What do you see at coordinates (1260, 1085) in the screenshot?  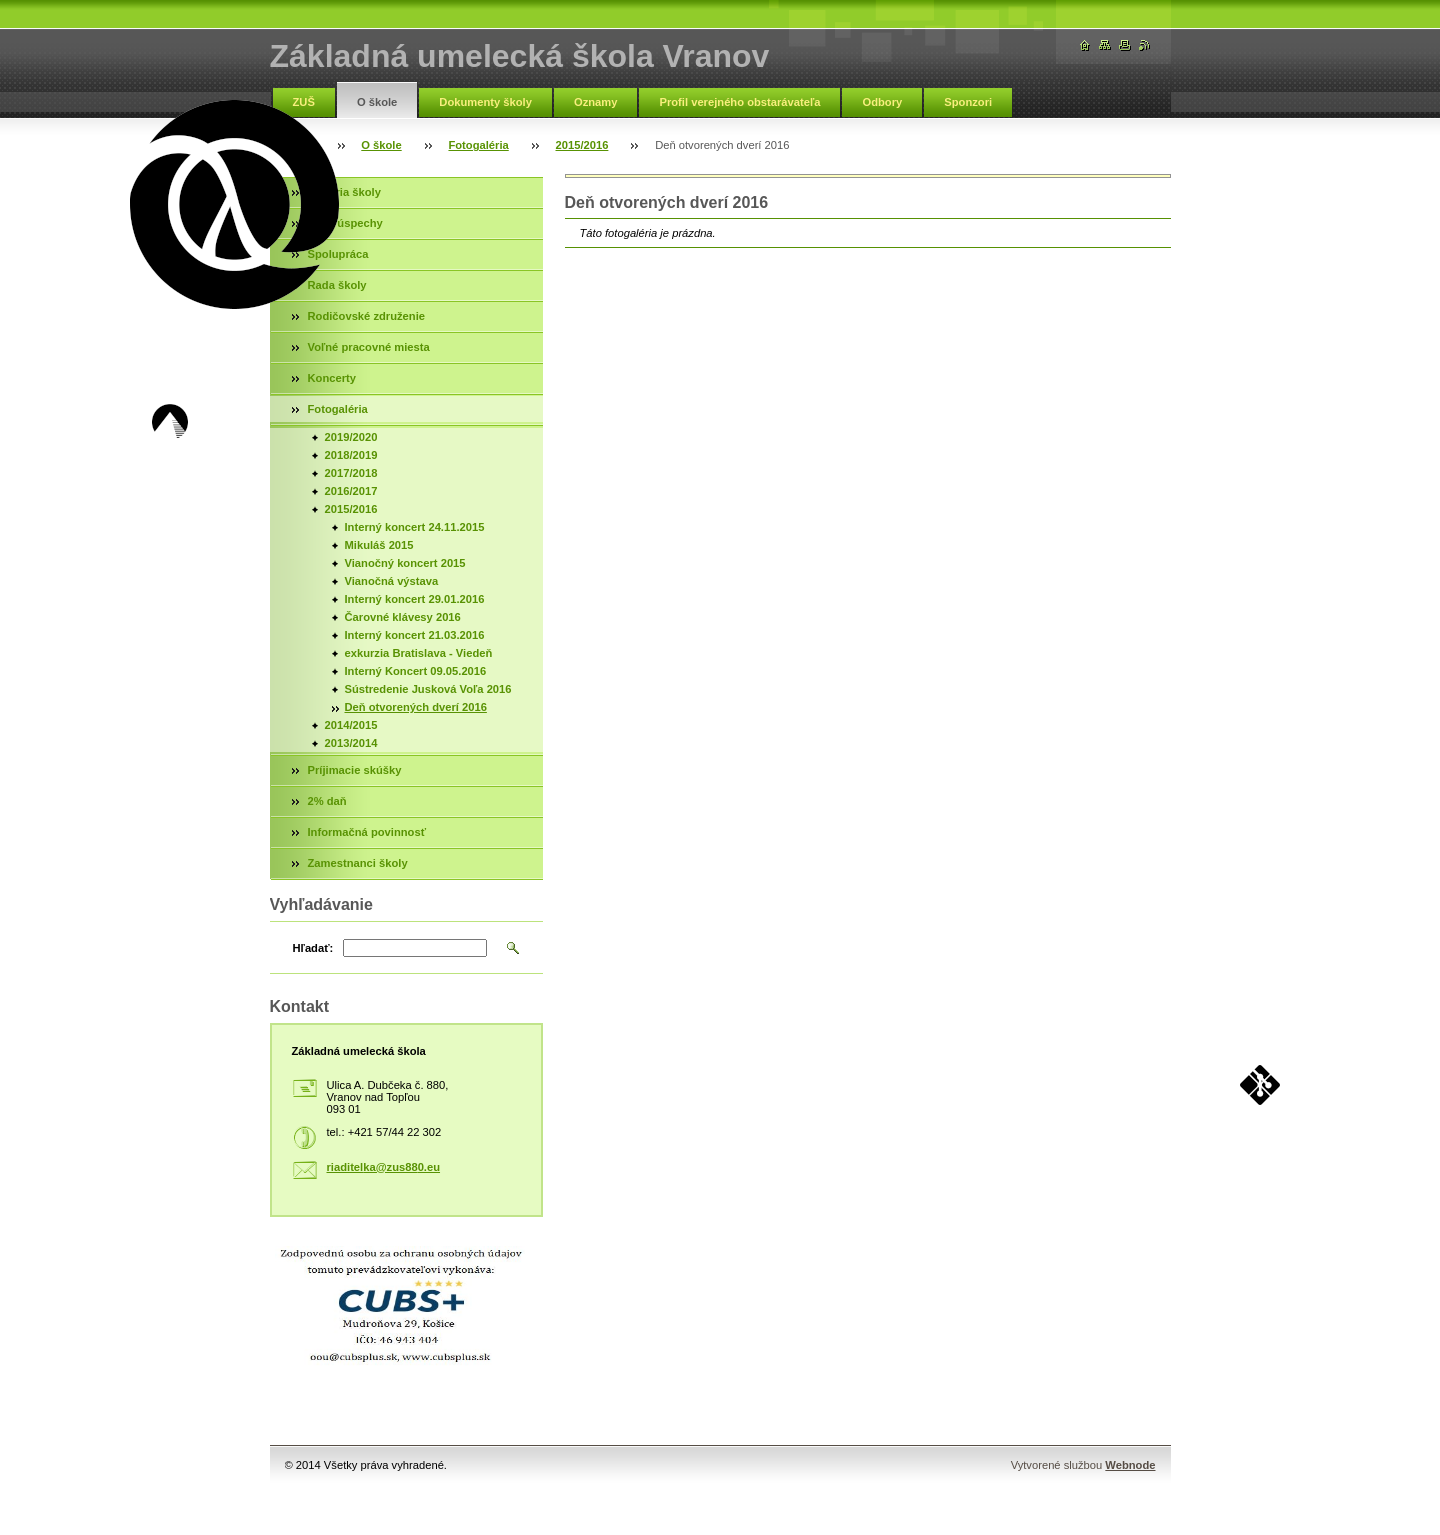 I see `open git for windows application` at bounding box center [1260, 1085].